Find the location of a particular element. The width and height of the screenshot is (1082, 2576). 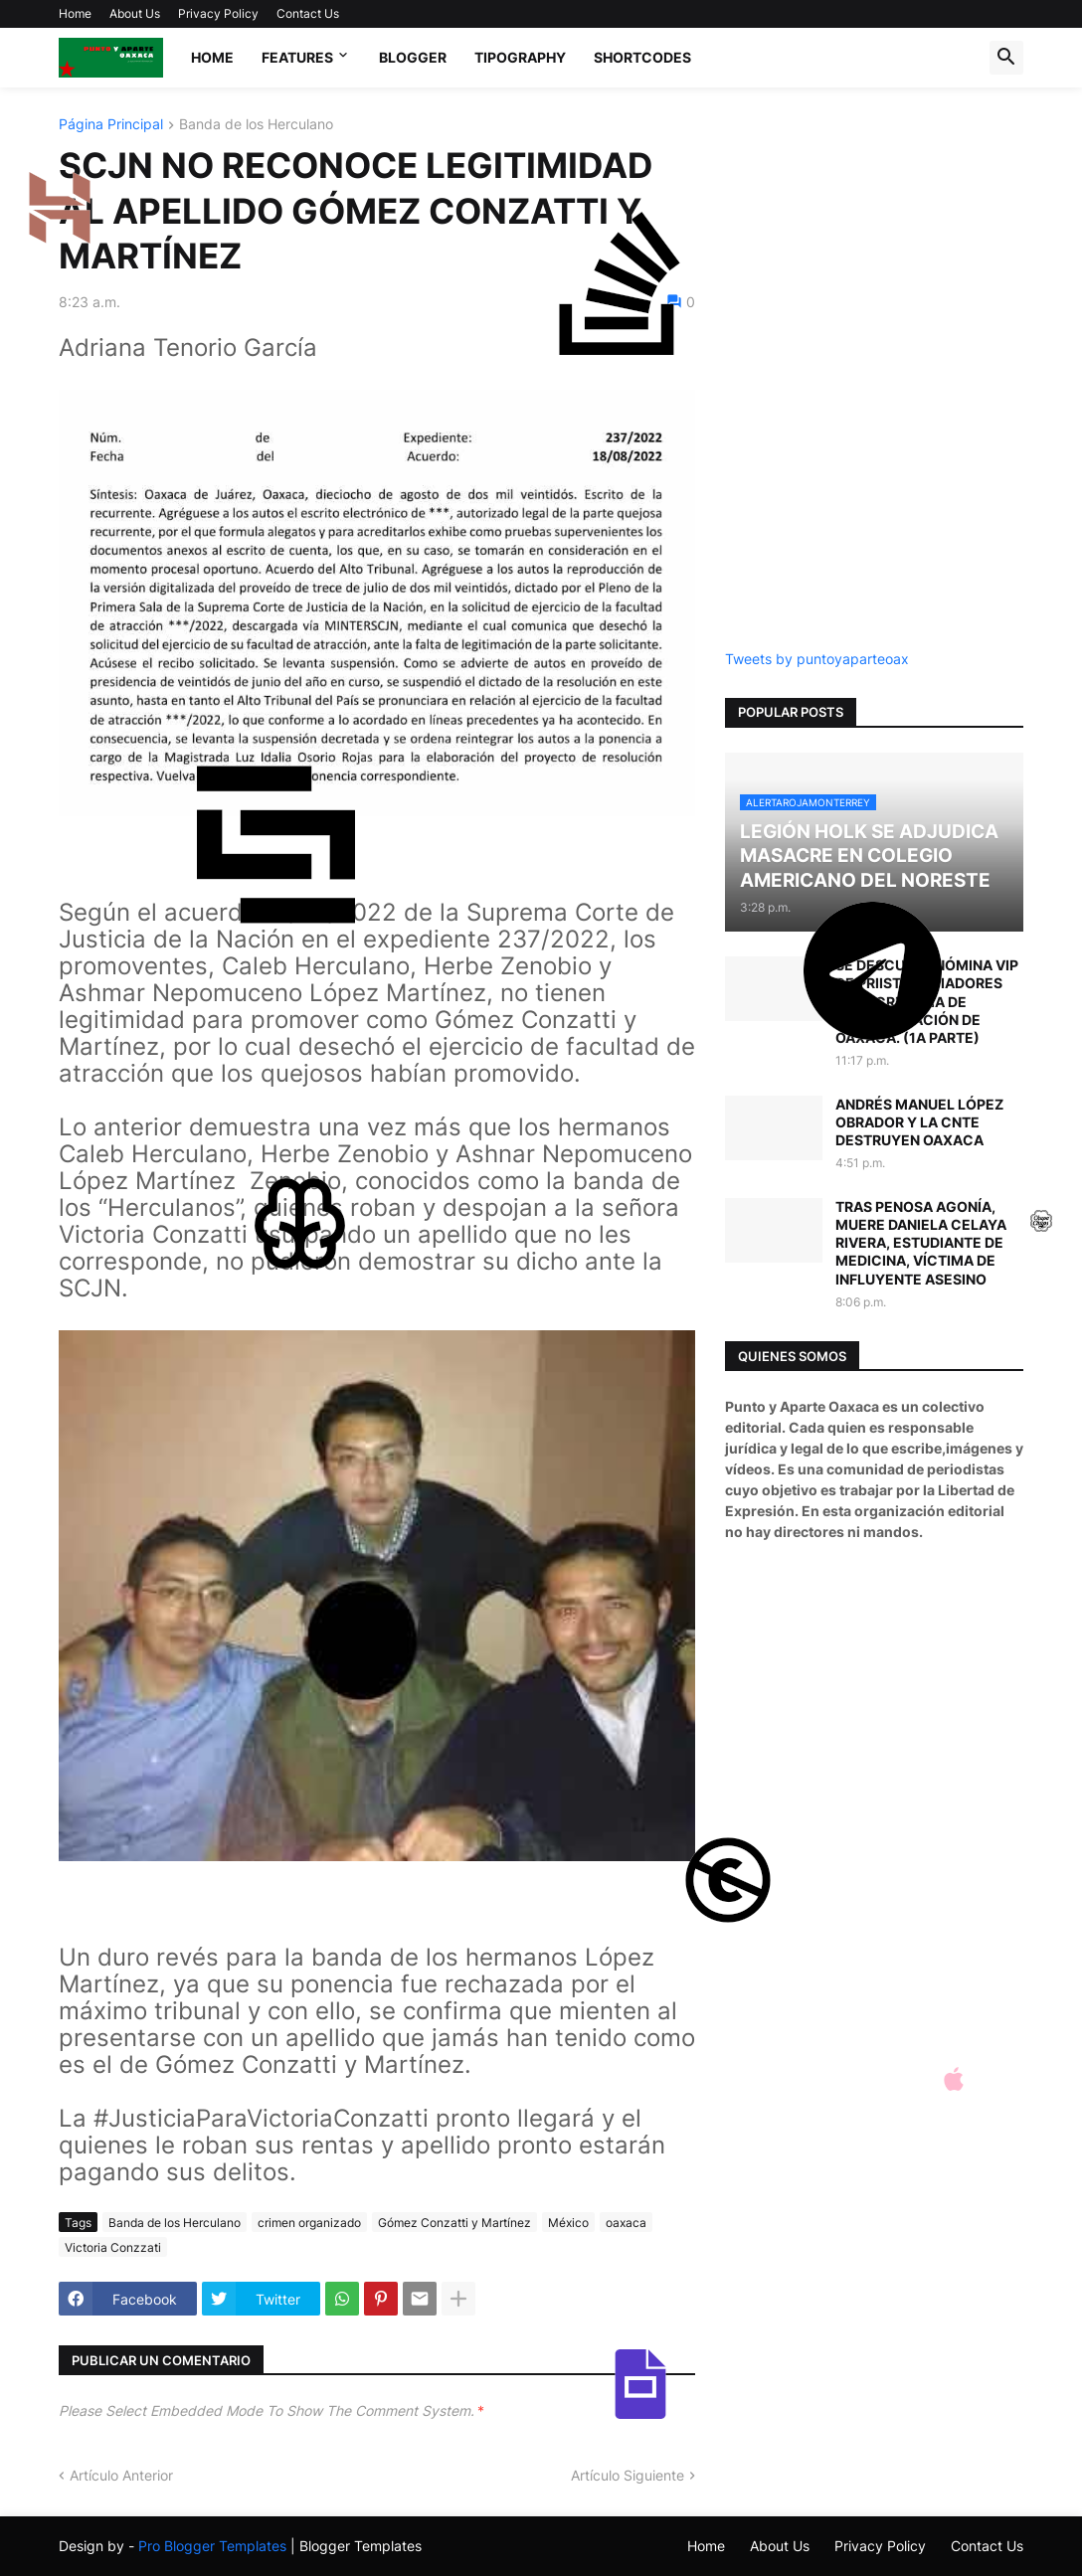

apple brand or product indicator is located at coordinates (954, 2079).